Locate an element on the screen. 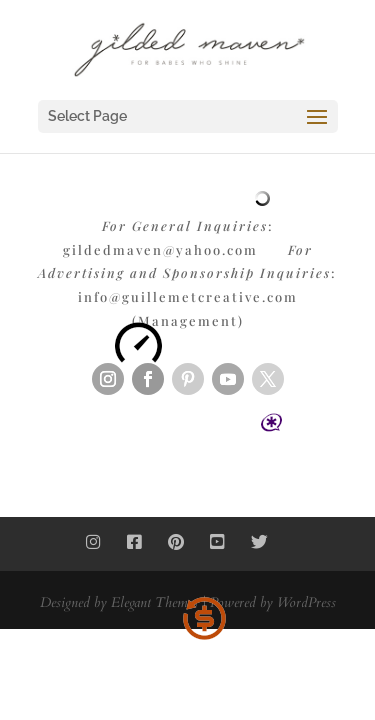 The height and width of the screenshot is (720, 375). open the Speedtest app is located at coordinates (138, 342).